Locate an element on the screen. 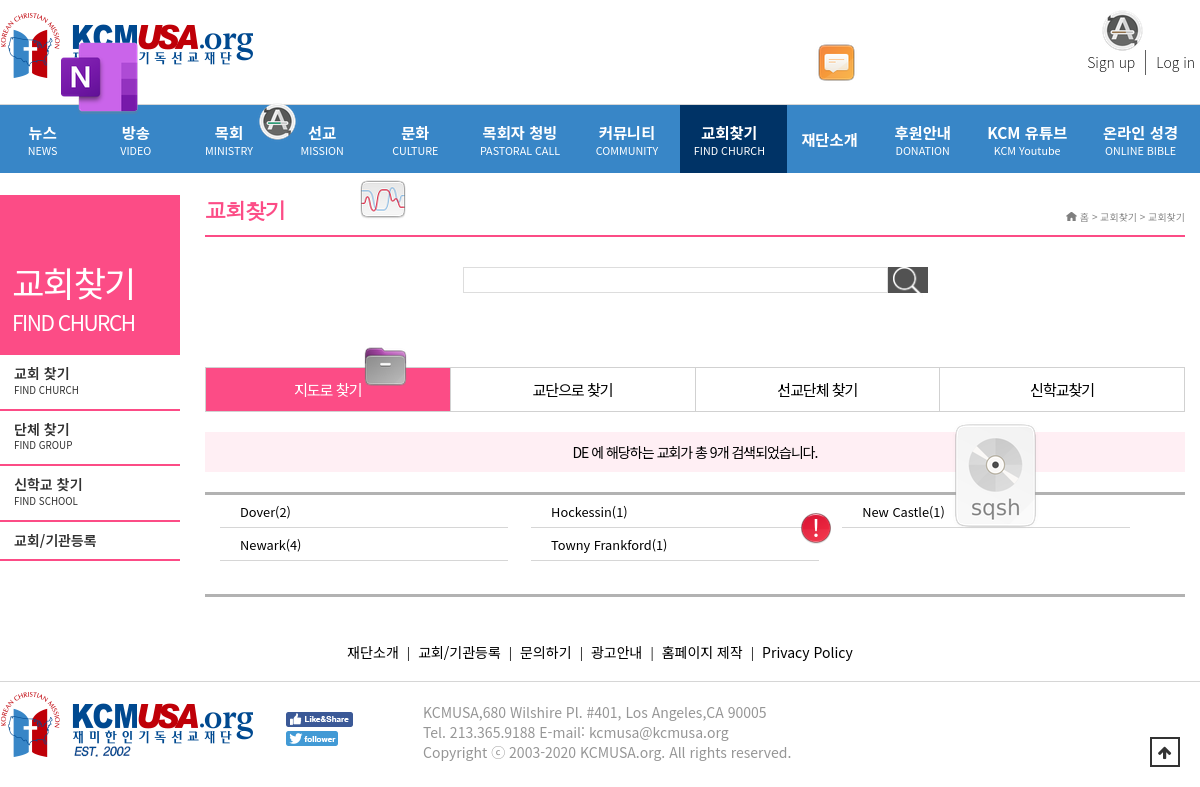 This screenshot has width=1200, height=787. open the software update manager is located at coordinates (277, 121).